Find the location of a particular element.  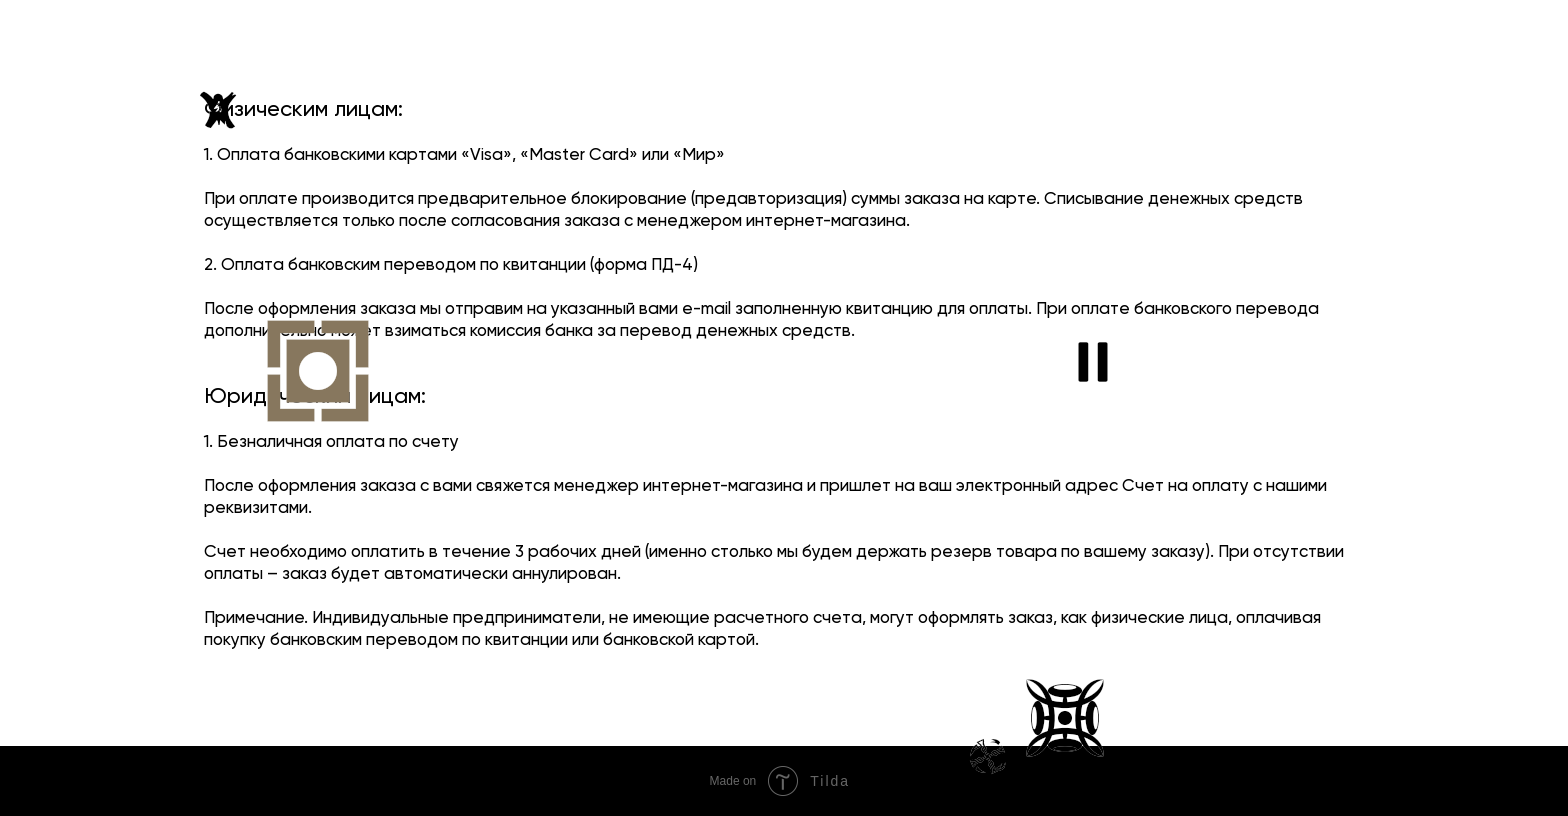

decorative geometric pattern or ornamental design element is located at coordinates (1065, 718).